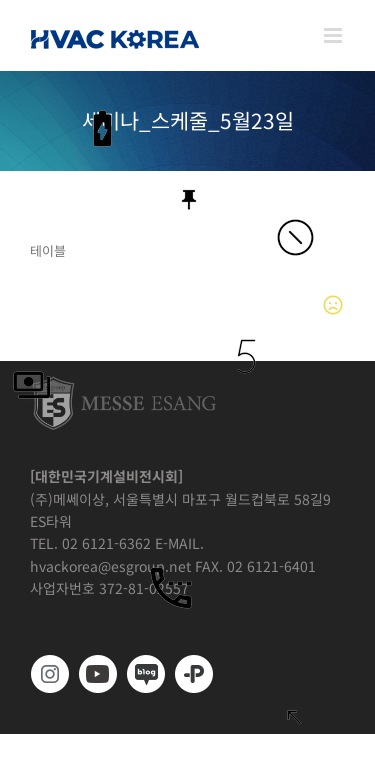 Image resolution: width=375 pixels, height=784 pixels. I want to click on access payment methods, so click(32, 385).